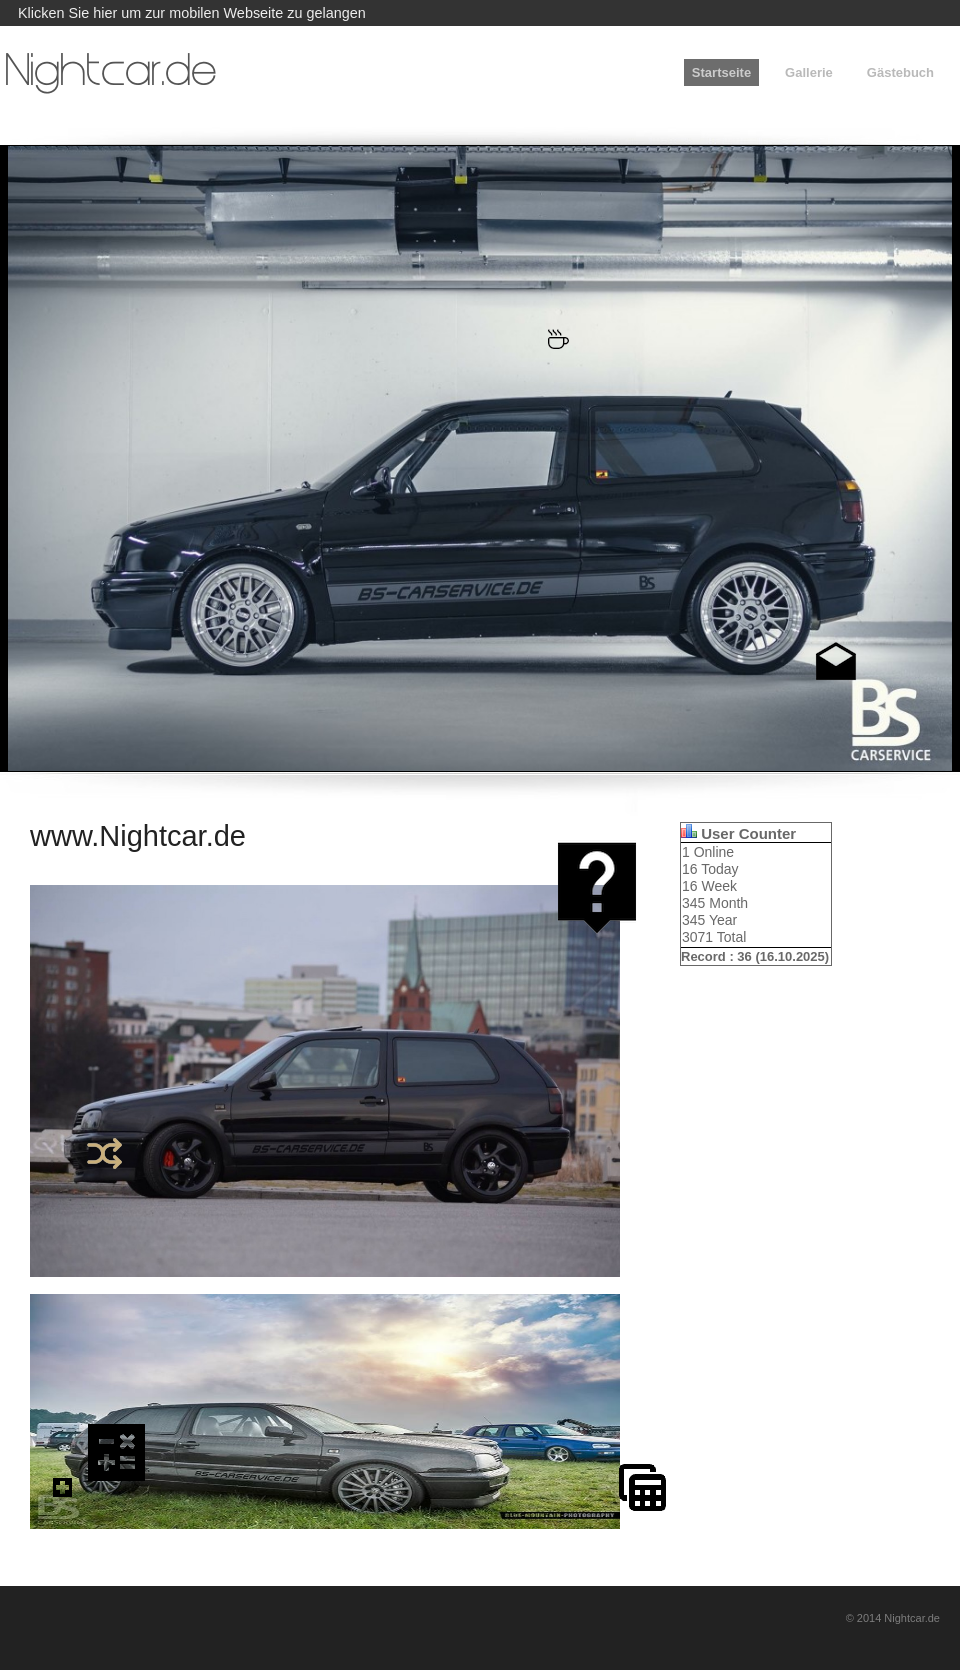 Image resolution: width=960 pixels, height=1670 pixels. What do you see at coordinates (116, 1452) in the screenshot?
I see `open calculator app` at bounding box center [116, 1452].